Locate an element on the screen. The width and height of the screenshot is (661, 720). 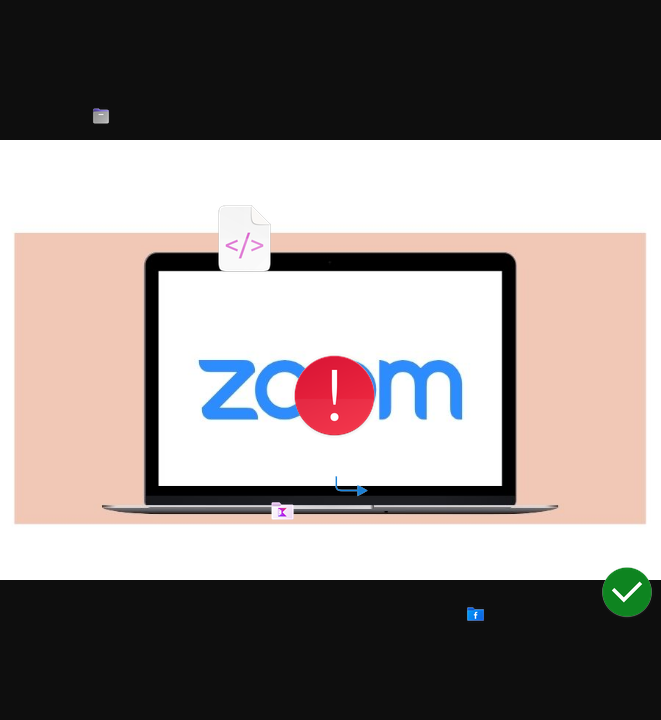
open the nautilus file manager is located at coordinates (101, 116).